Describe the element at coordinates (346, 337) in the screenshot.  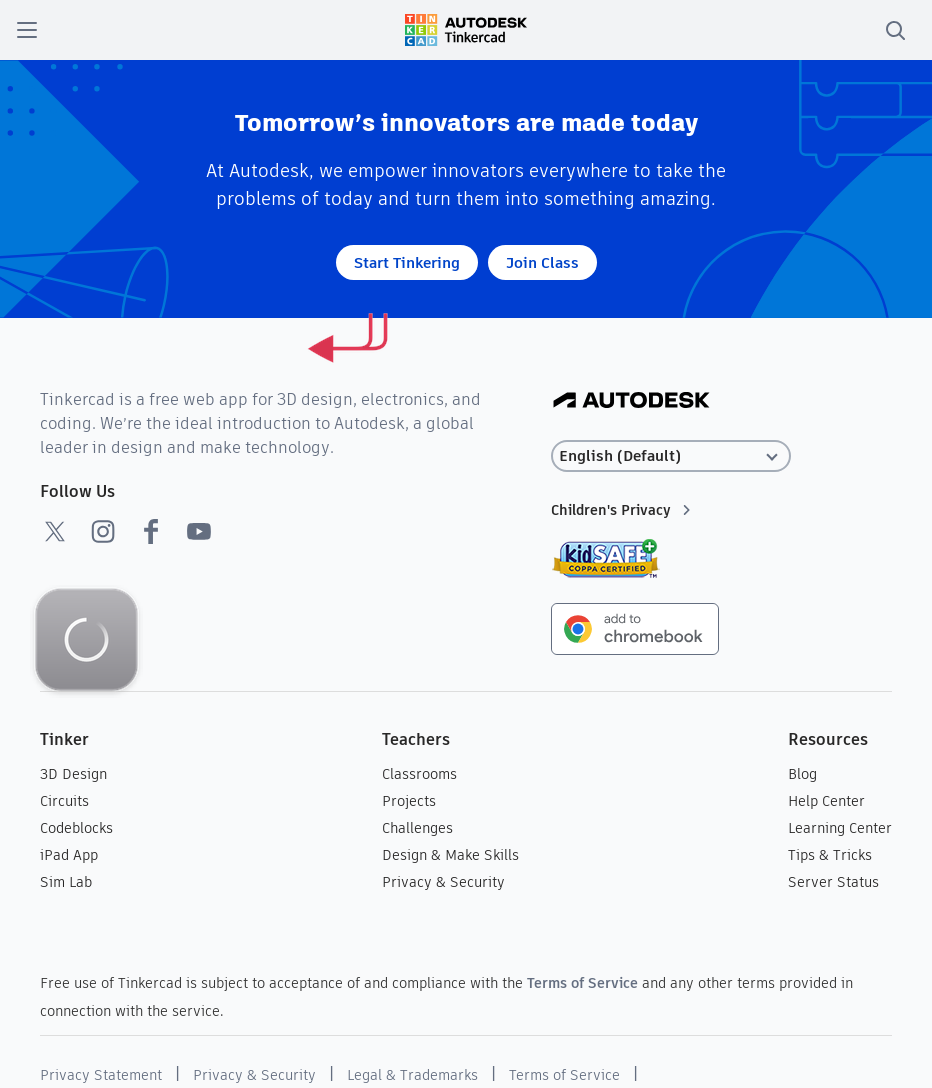
I see `reply to all recipients of an email` at that location.